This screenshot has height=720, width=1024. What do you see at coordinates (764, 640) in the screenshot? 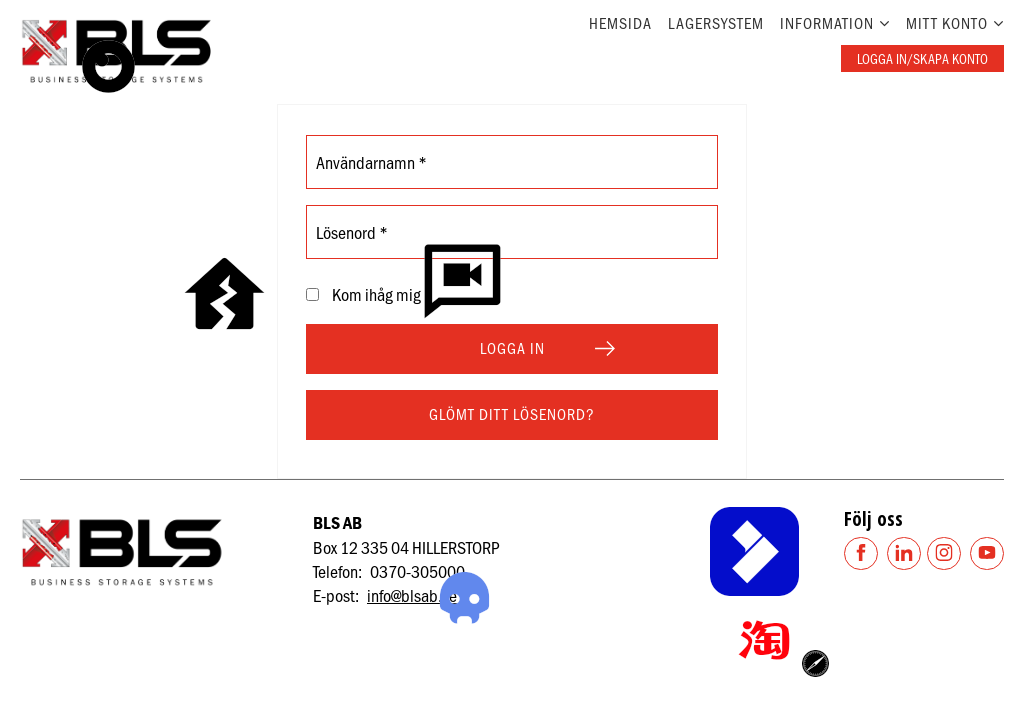
I see `open the Taobao app` at bounding box center [764, 640].